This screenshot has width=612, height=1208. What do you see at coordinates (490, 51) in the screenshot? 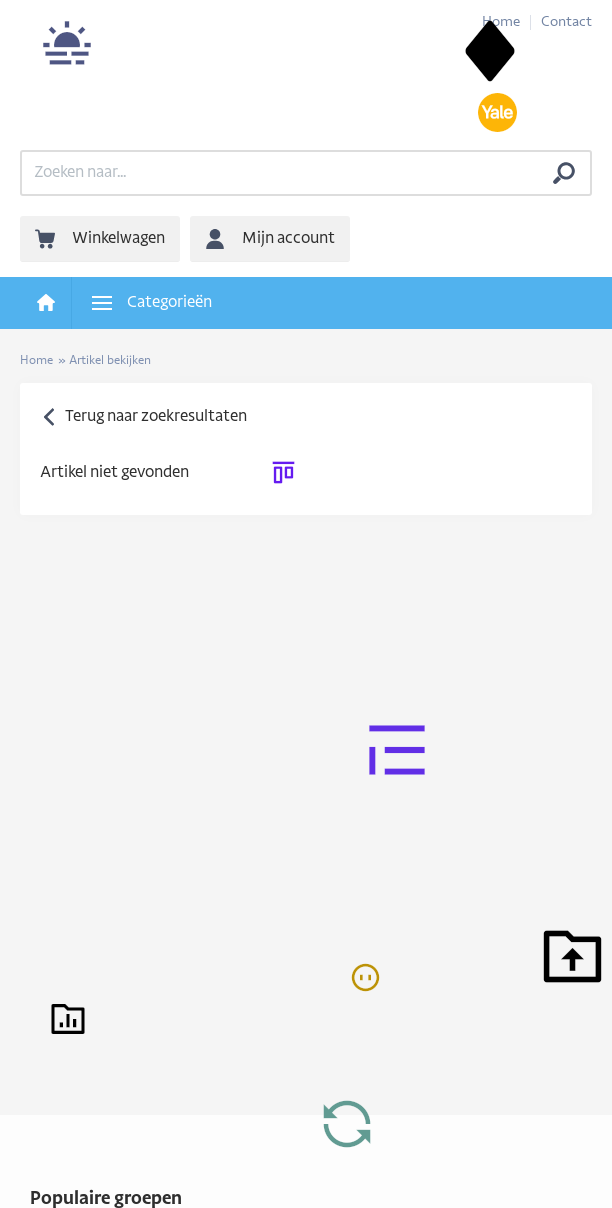
I see `diamond suit symbol for card games` at bounding box center [490, 51].